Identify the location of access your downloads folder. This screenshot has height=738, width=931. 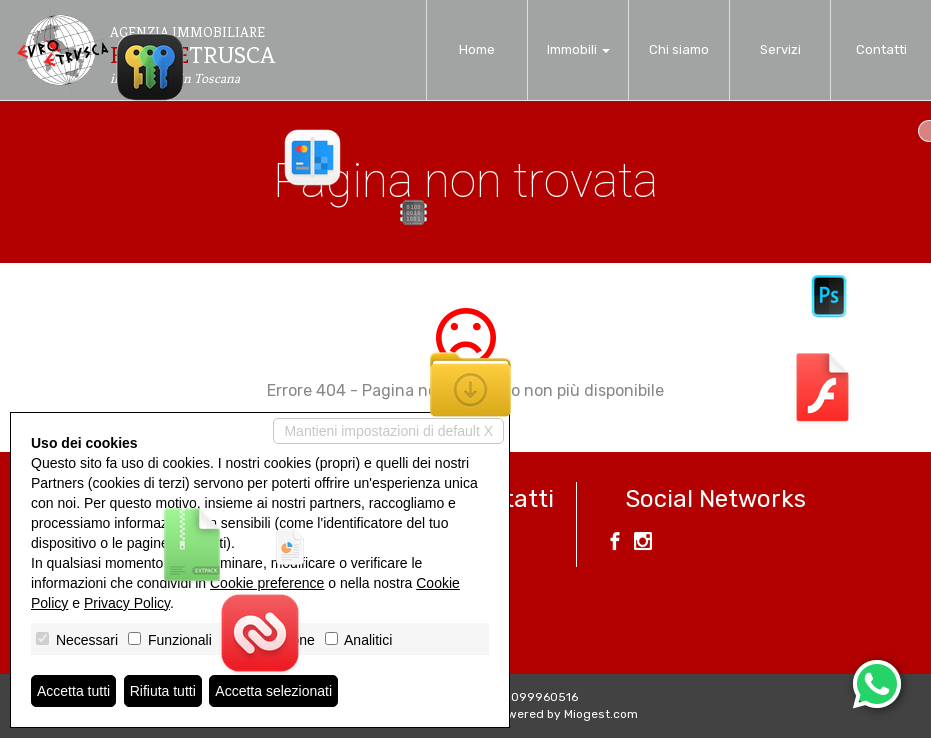
(470, 384).